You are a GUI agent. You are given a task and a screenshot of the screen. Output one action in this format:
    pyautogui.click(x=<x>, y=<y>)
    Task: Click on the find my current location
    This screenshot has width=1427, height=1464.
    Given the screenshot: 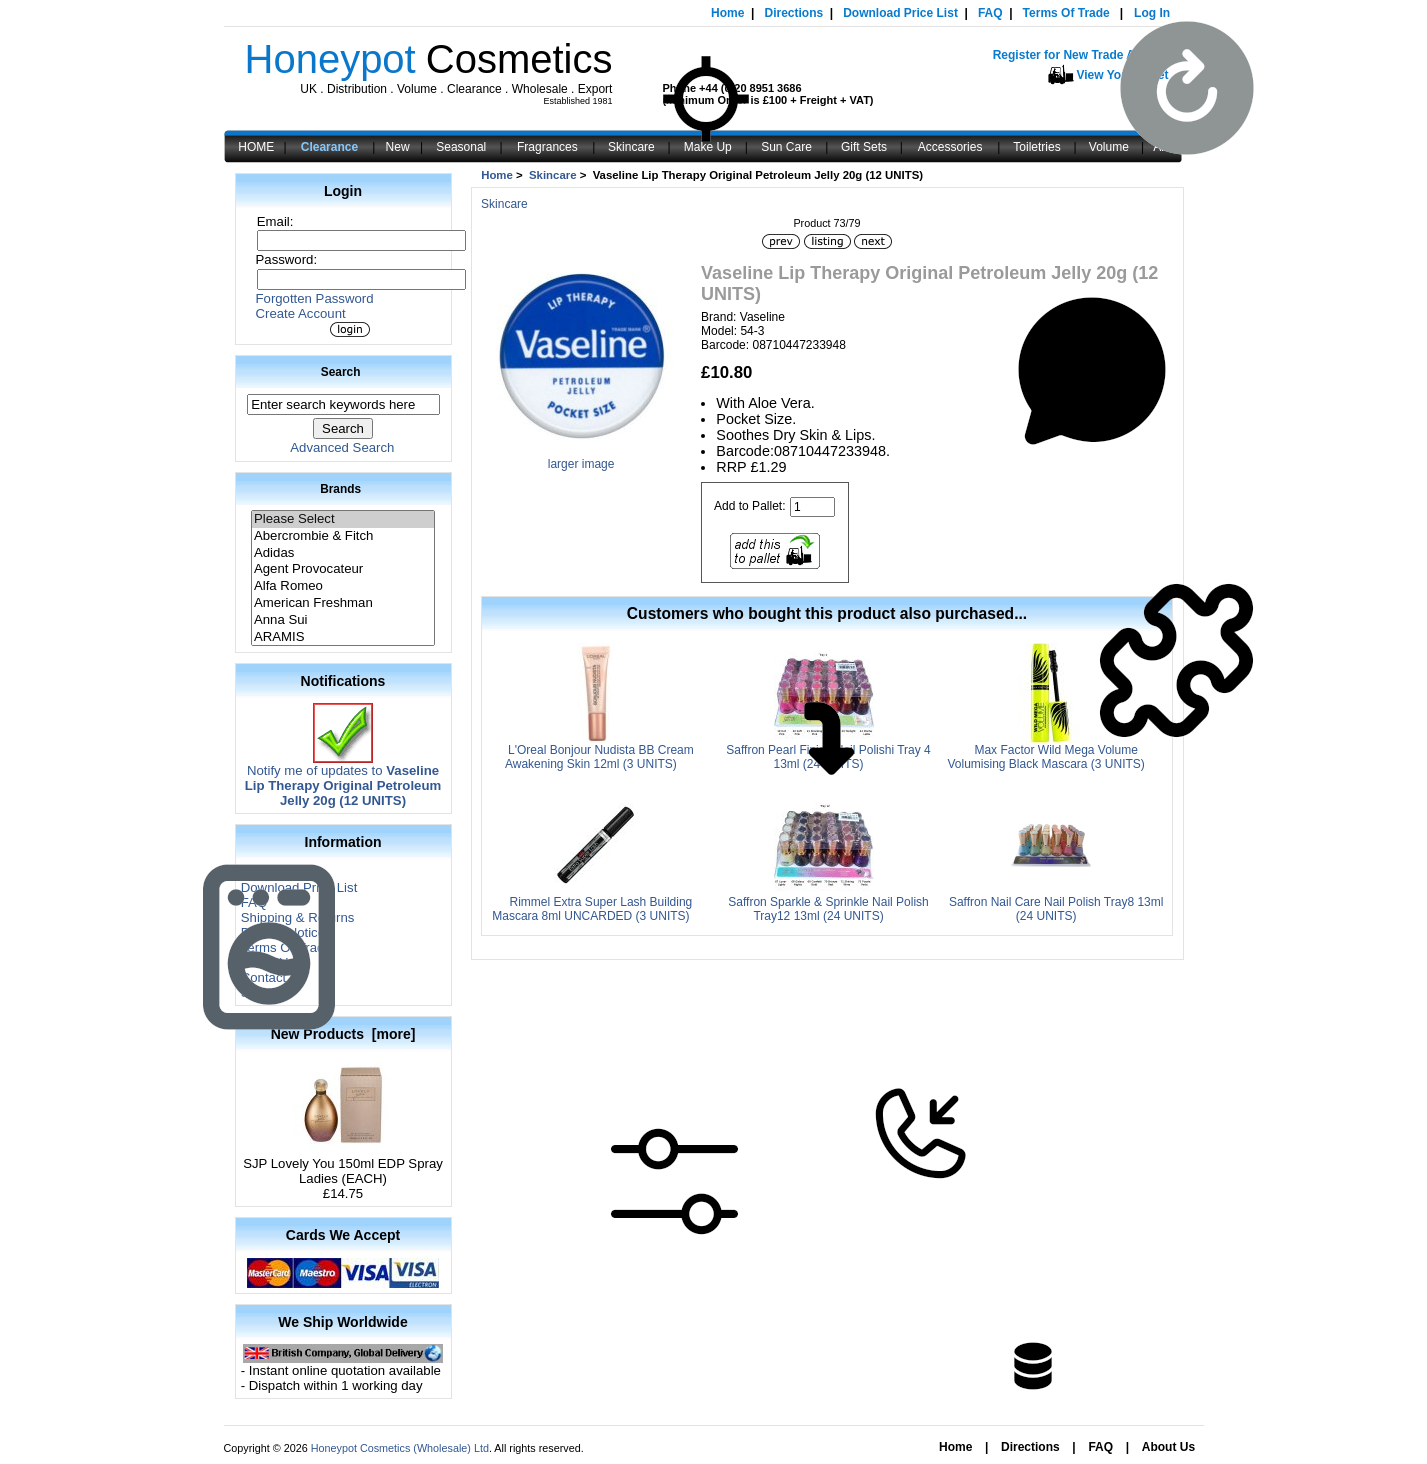 What is the action you would take?
    pyautogui.click(x=706, y=99)
    